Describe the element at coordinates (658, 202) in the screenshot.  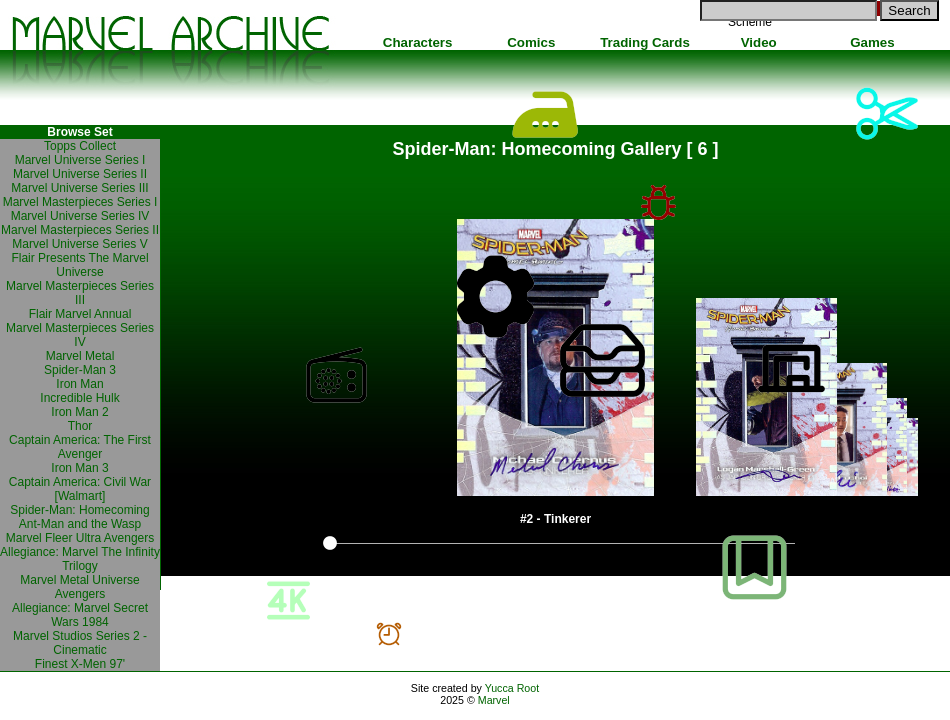
I see `report a bug or issue` at that location.